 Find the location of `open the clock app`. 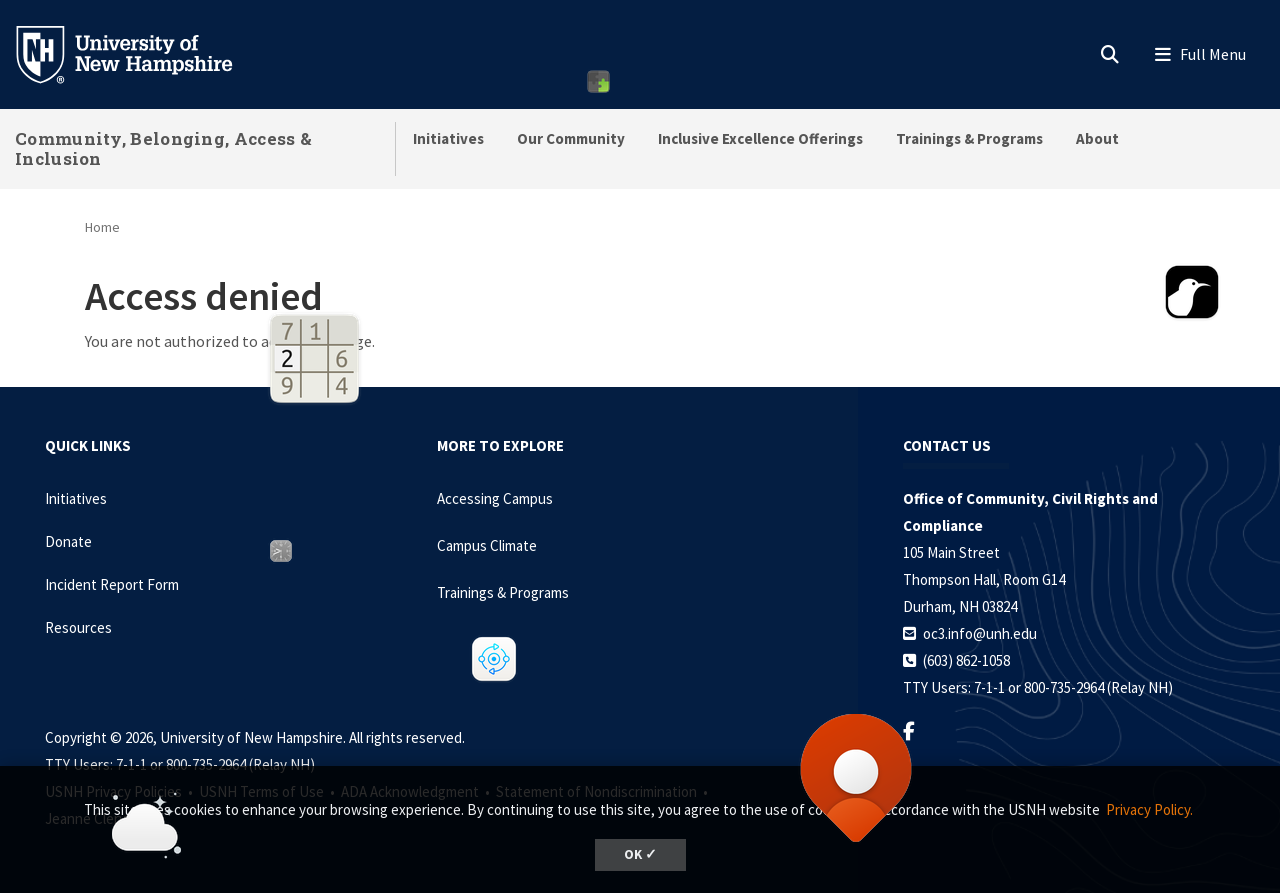

open the clock app is located at coordinates (281, 551).